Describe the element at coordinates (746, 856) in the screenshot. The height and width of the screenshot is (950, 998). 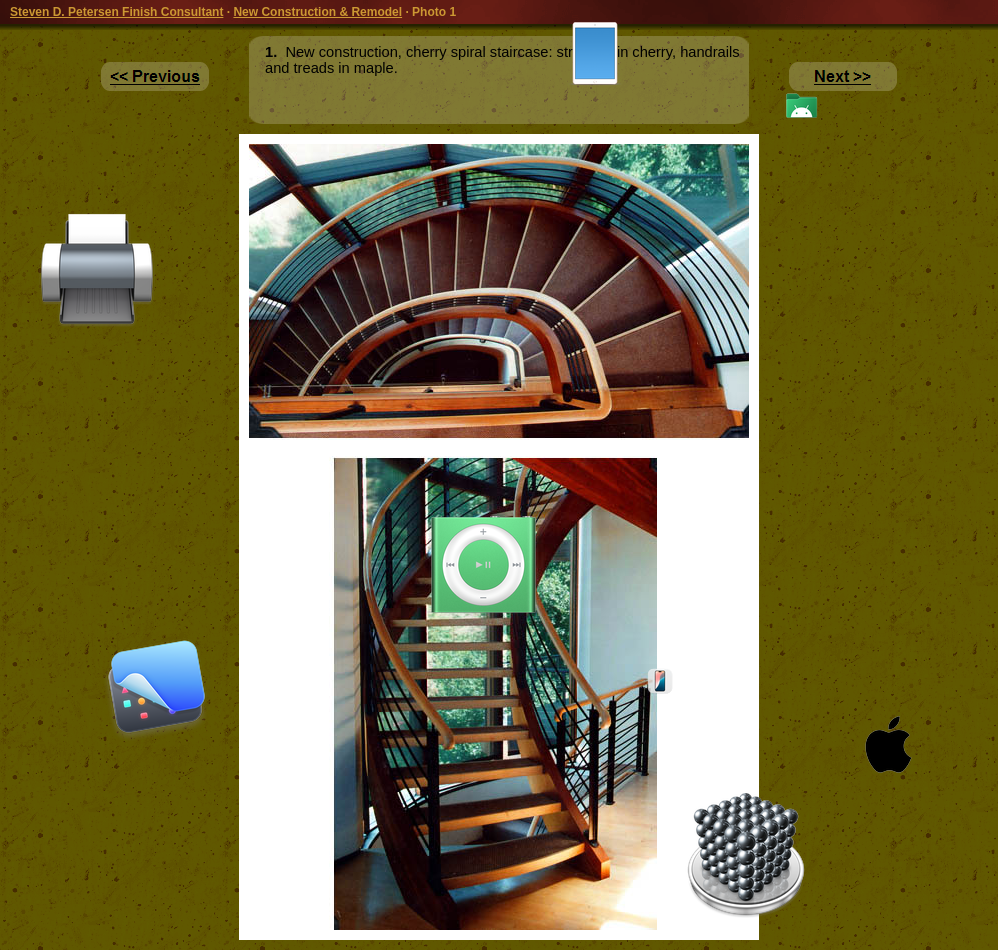
I see `access Xsan storage area network settings` at that location.